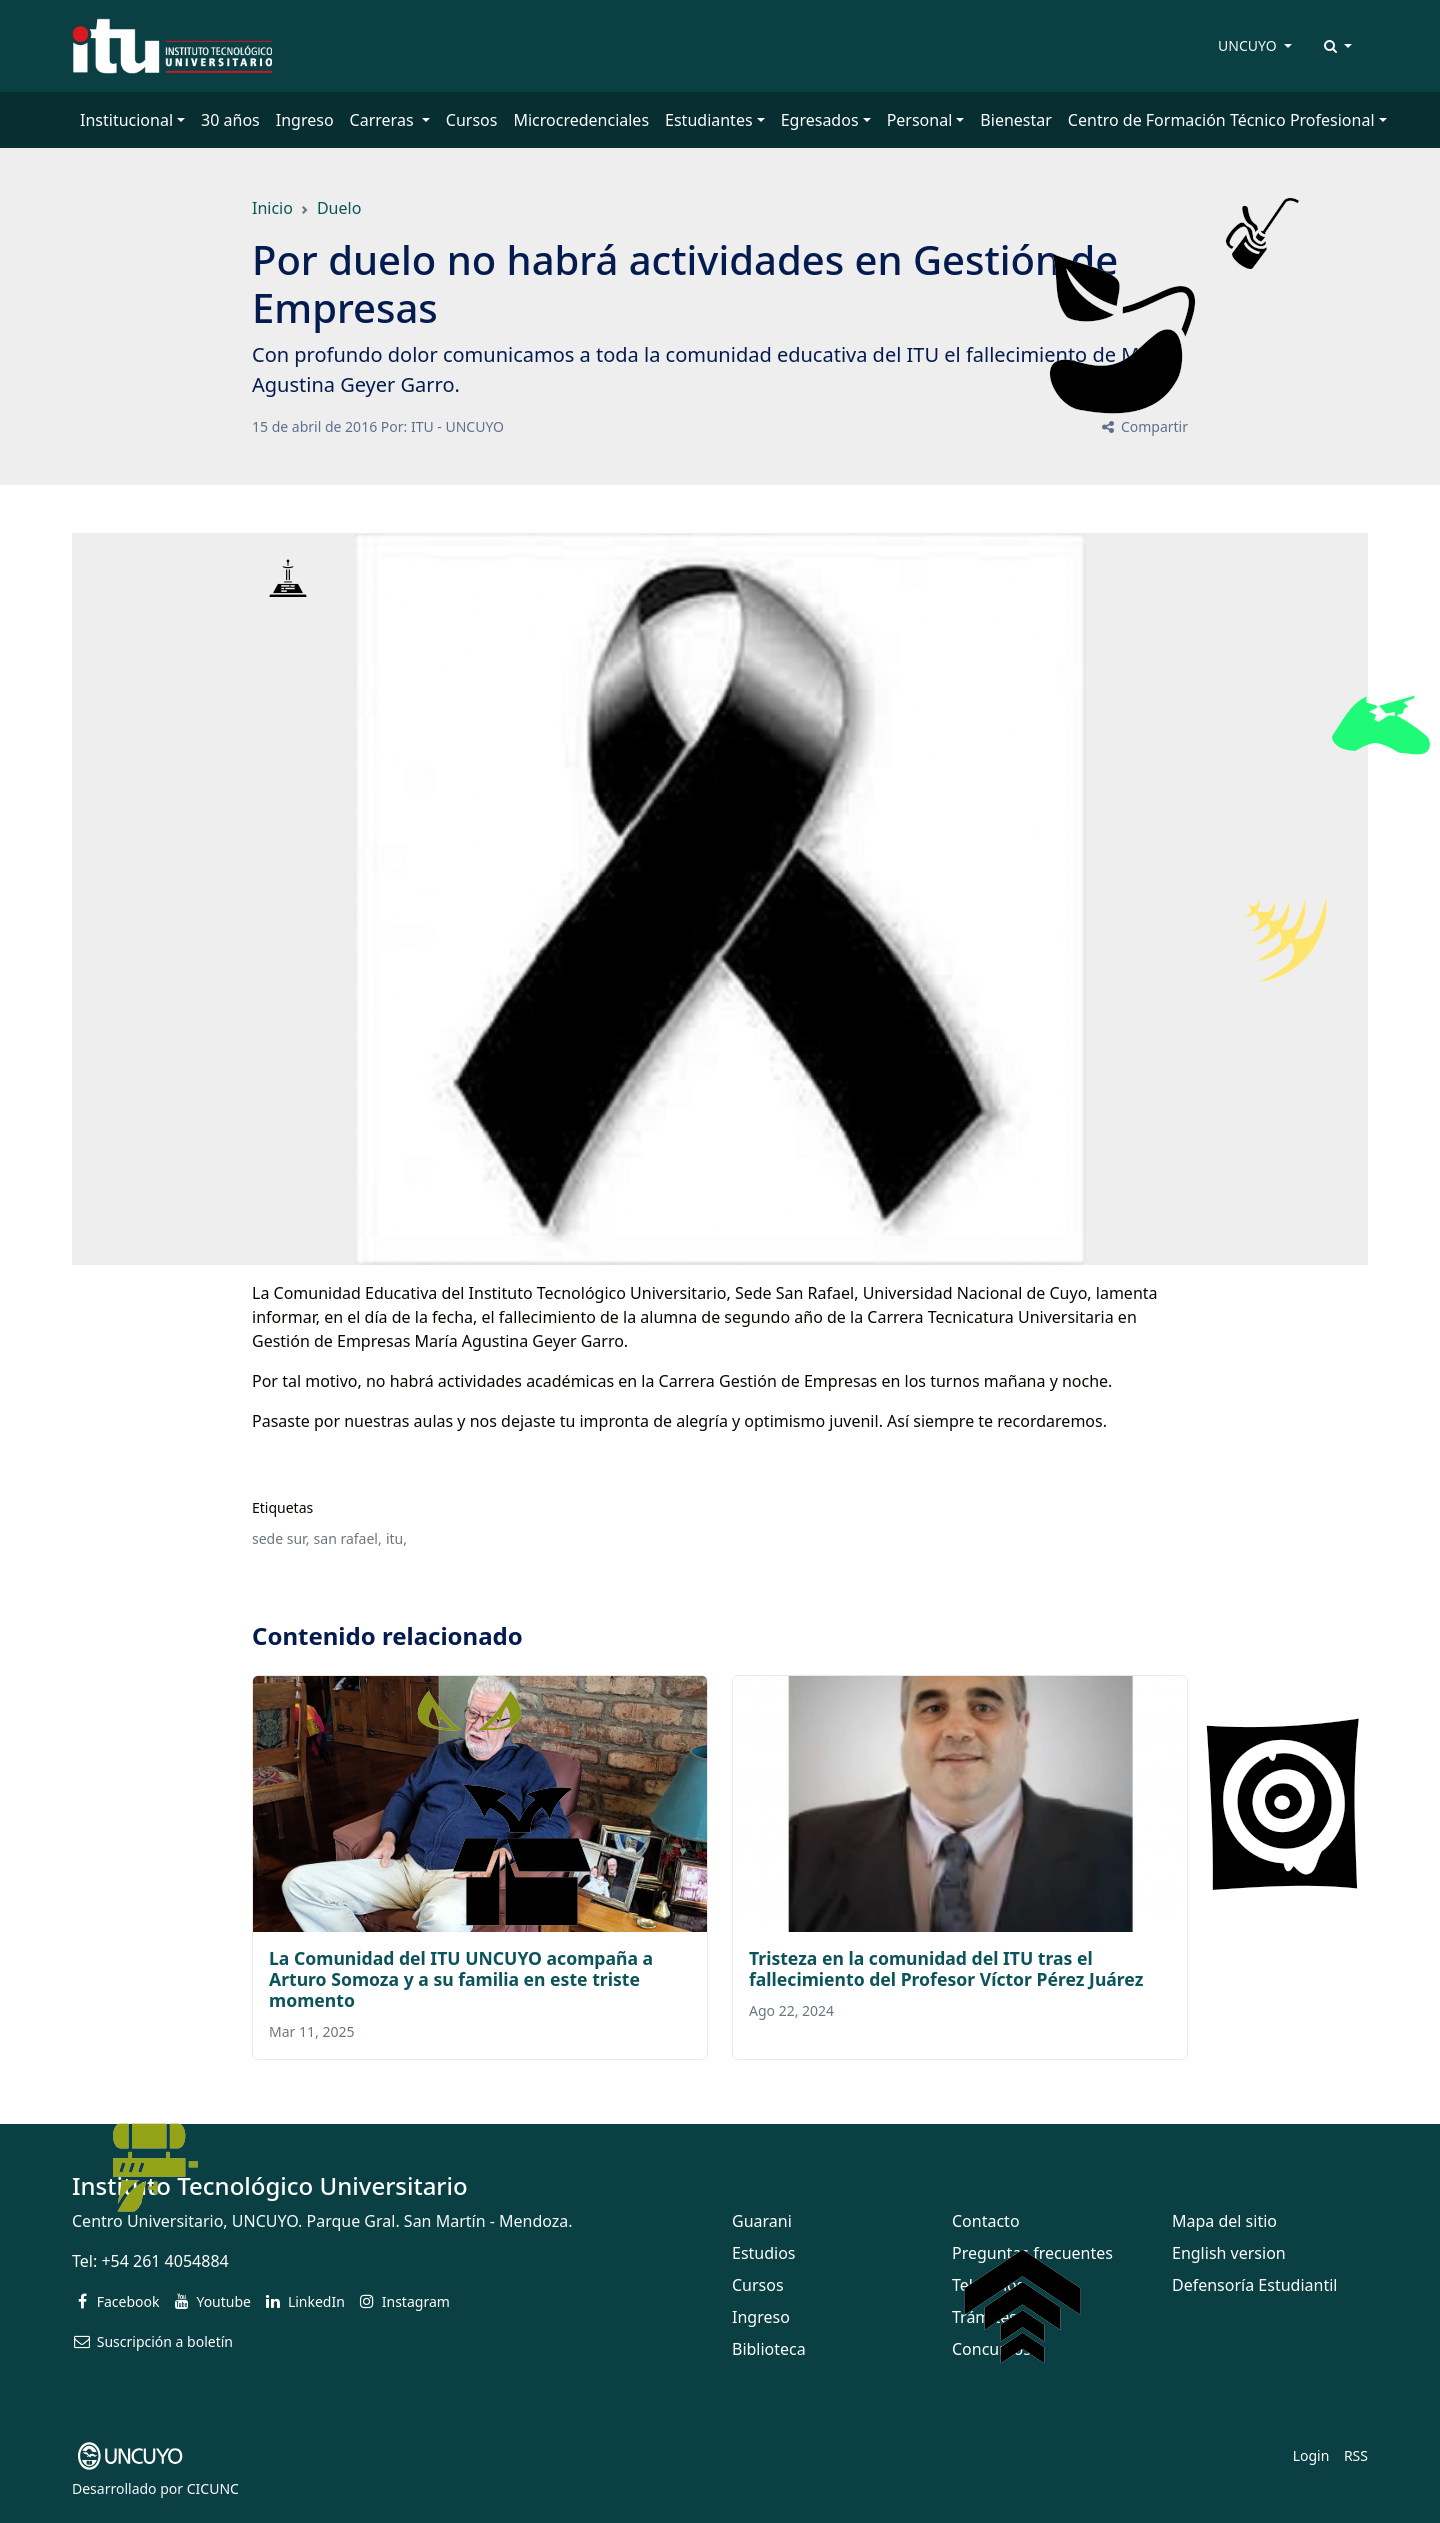  What do you see at coordinates (1022, 2306) in the screenshot?
I see `upgrade your character or item` at bounding box center [1022, 2306].